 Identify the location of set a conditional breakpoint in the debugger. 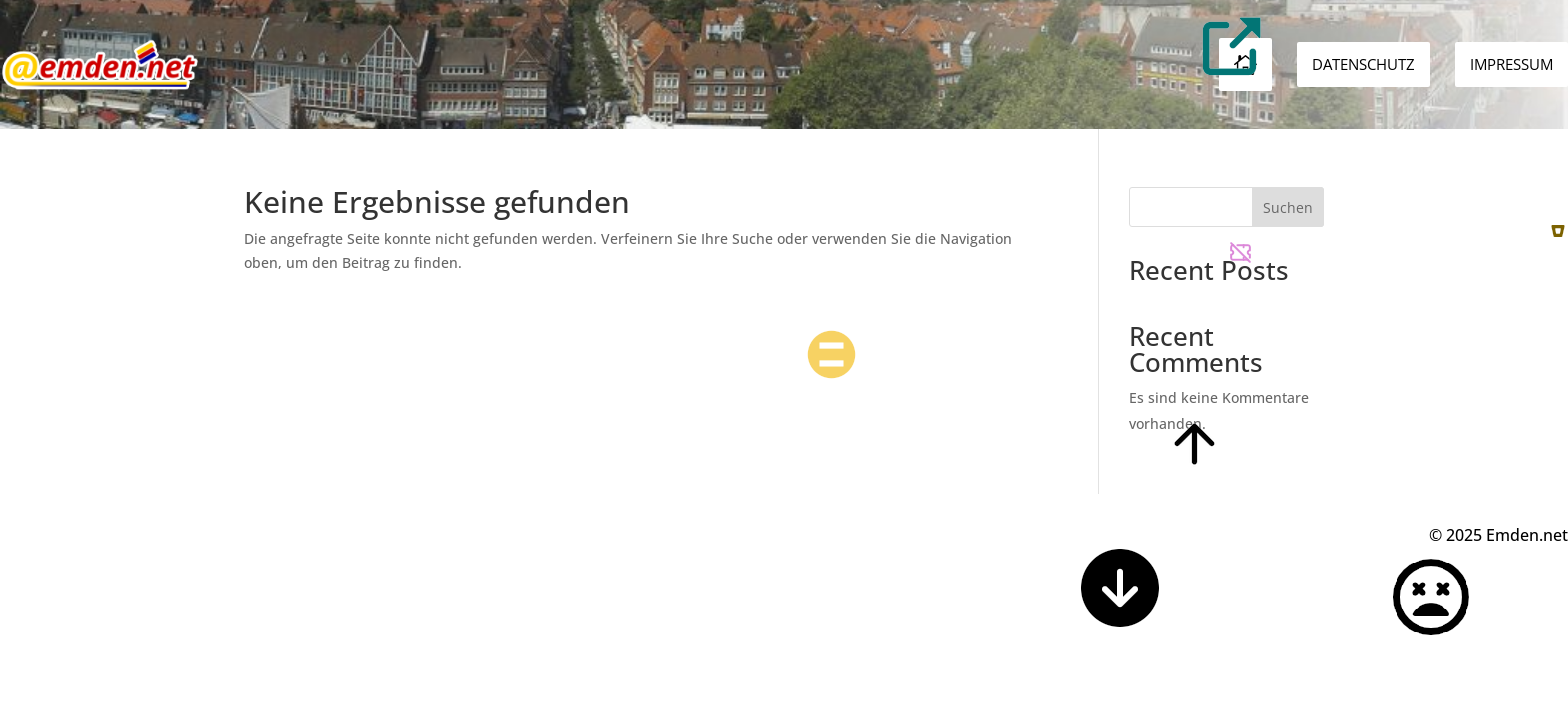
(831, 354).